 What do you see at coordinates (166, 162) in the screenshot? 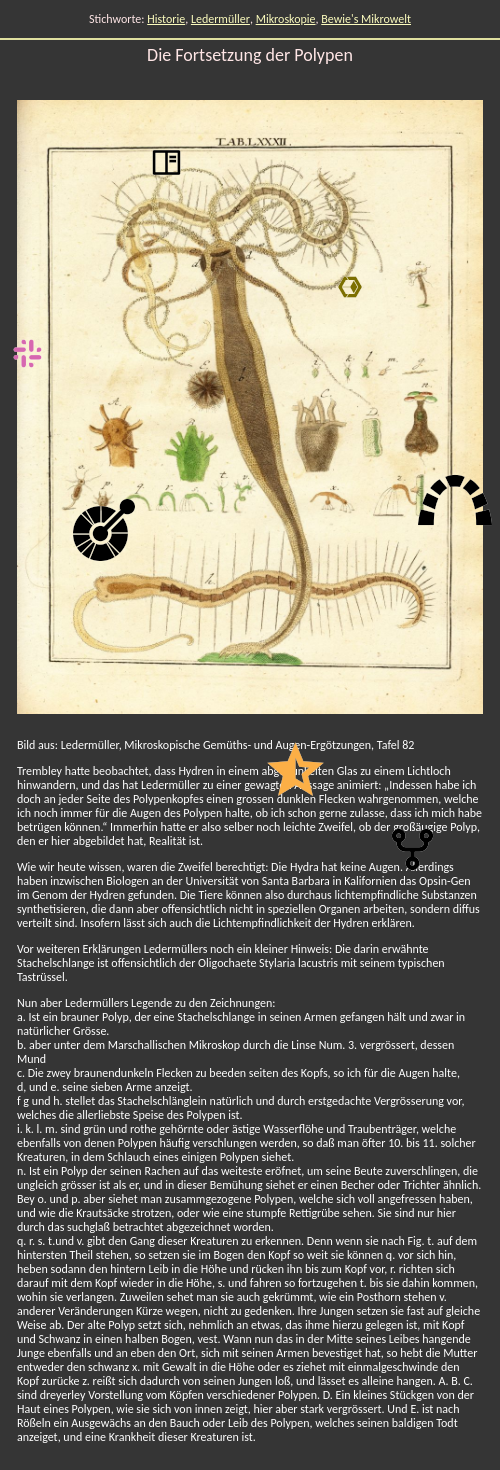
I see `open reading mode or e-reader` at bounding box center [166, 162].